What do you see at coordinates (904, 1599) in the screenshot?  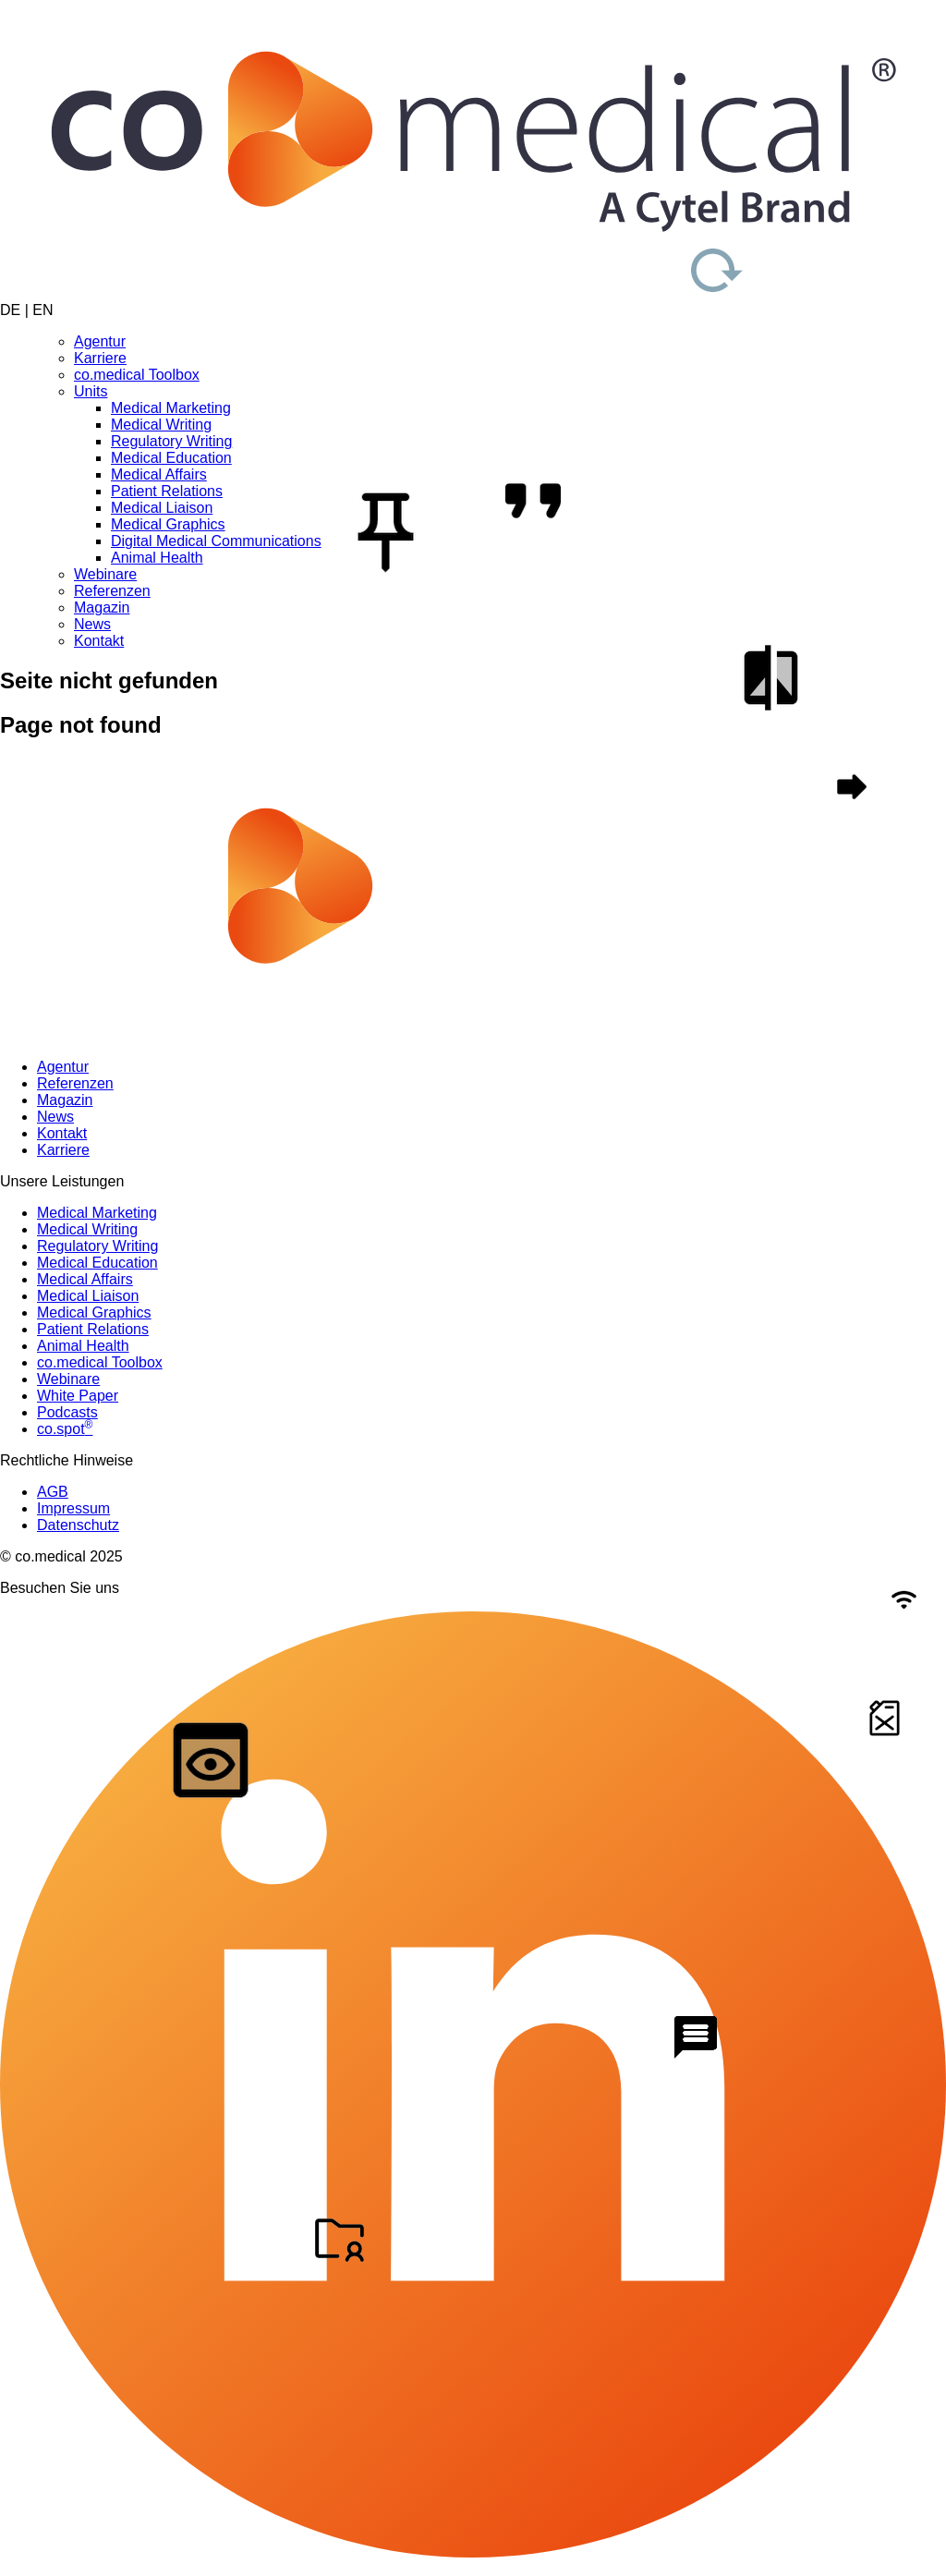 I see `indicates active wifi connection` at bounding box center [904, 1599].